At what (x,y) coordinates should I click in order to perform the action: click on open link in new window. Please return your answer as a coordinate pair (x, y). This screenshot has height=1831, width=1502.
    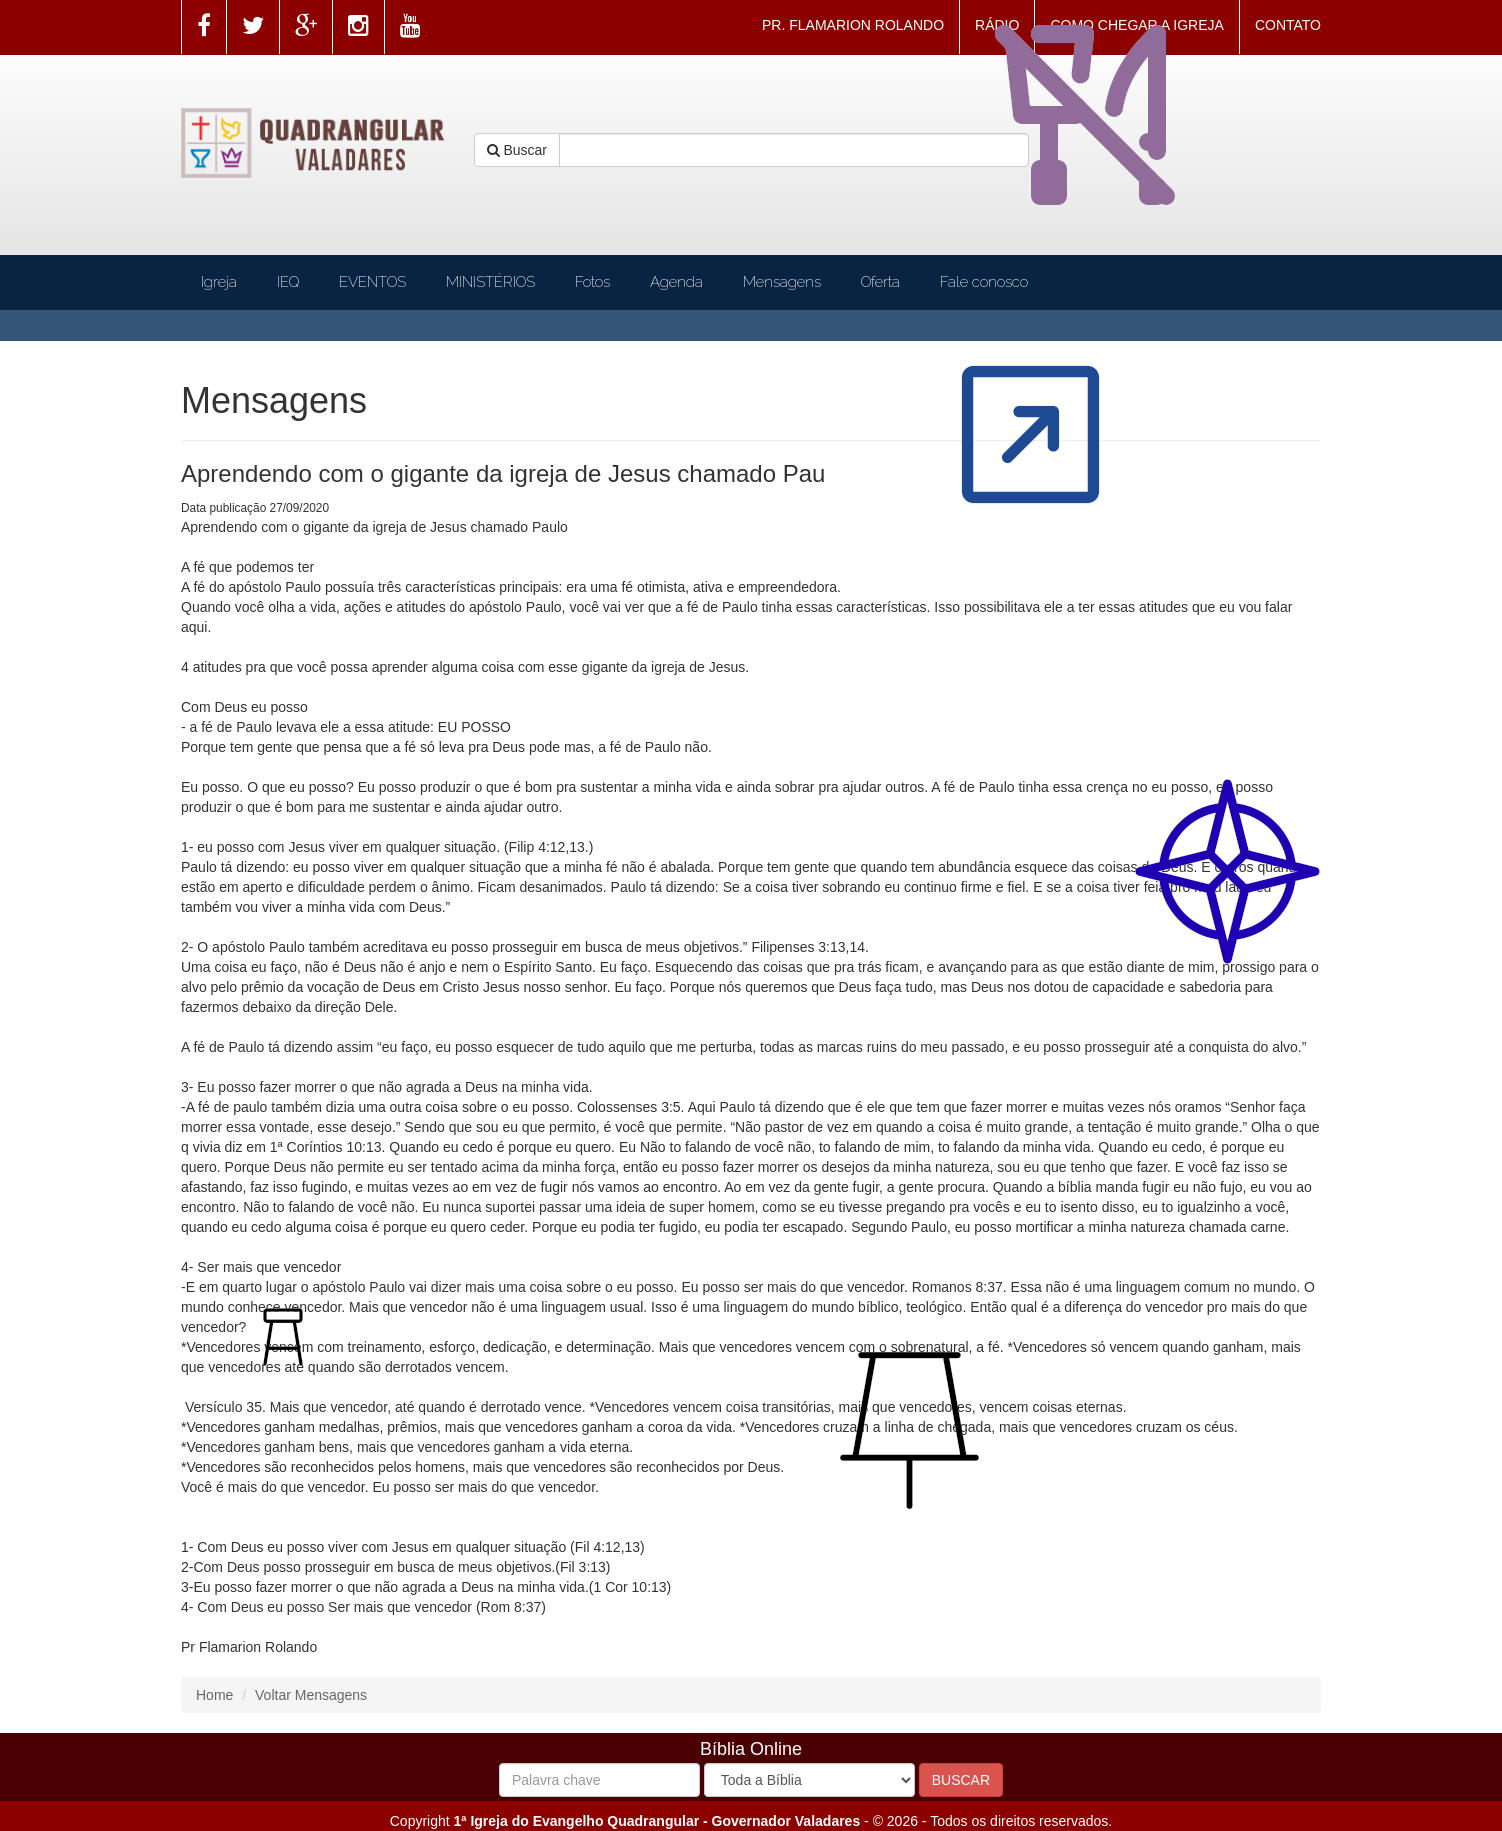
    Looking at the image, I should click on (1030, 434).